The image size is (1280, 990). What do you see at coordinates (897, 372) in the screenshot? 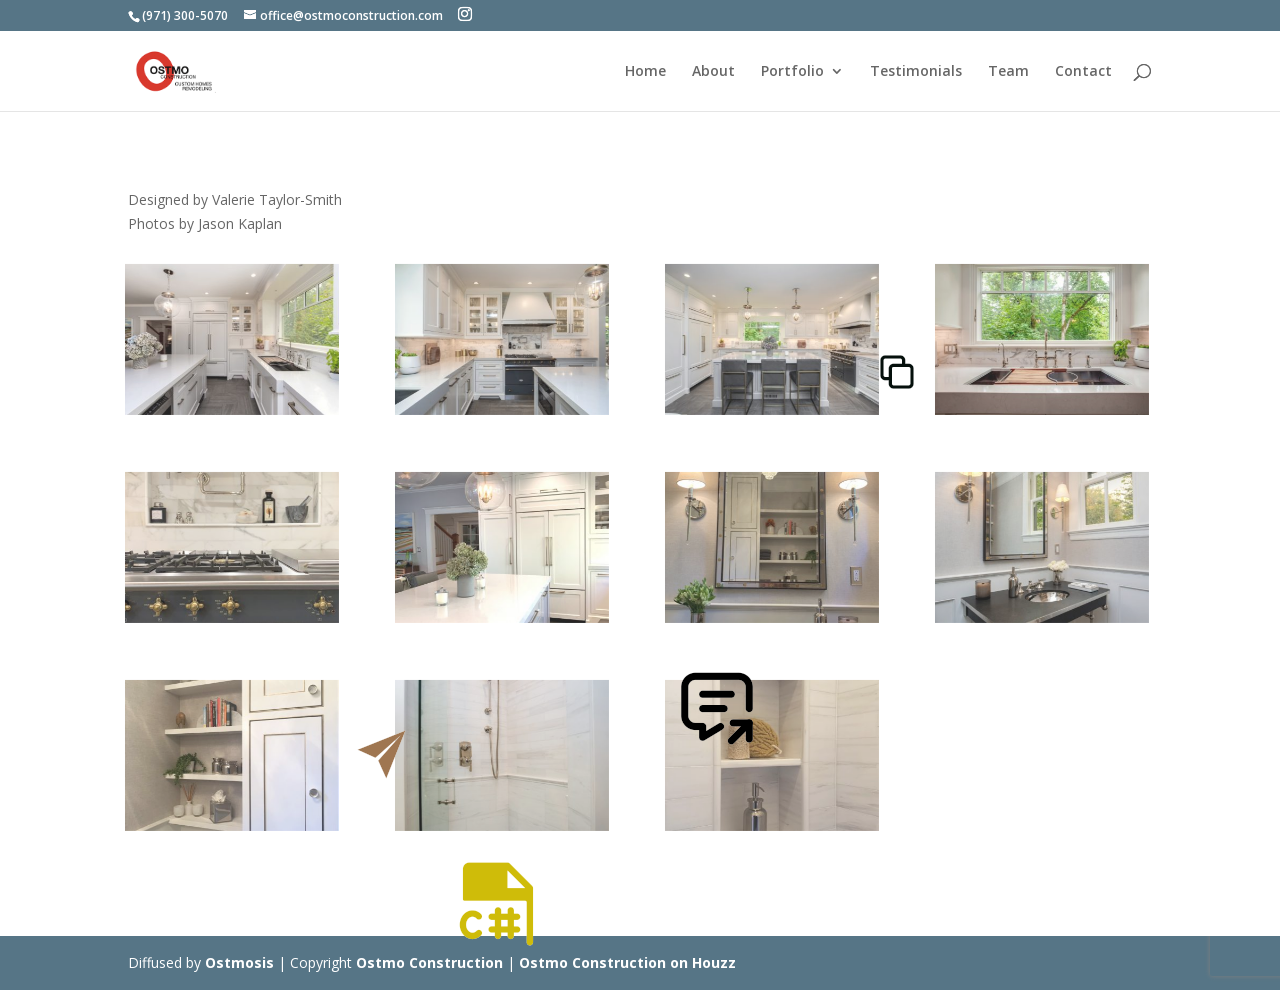
I see `copy to clipboard` at bounding box center [897, 372].